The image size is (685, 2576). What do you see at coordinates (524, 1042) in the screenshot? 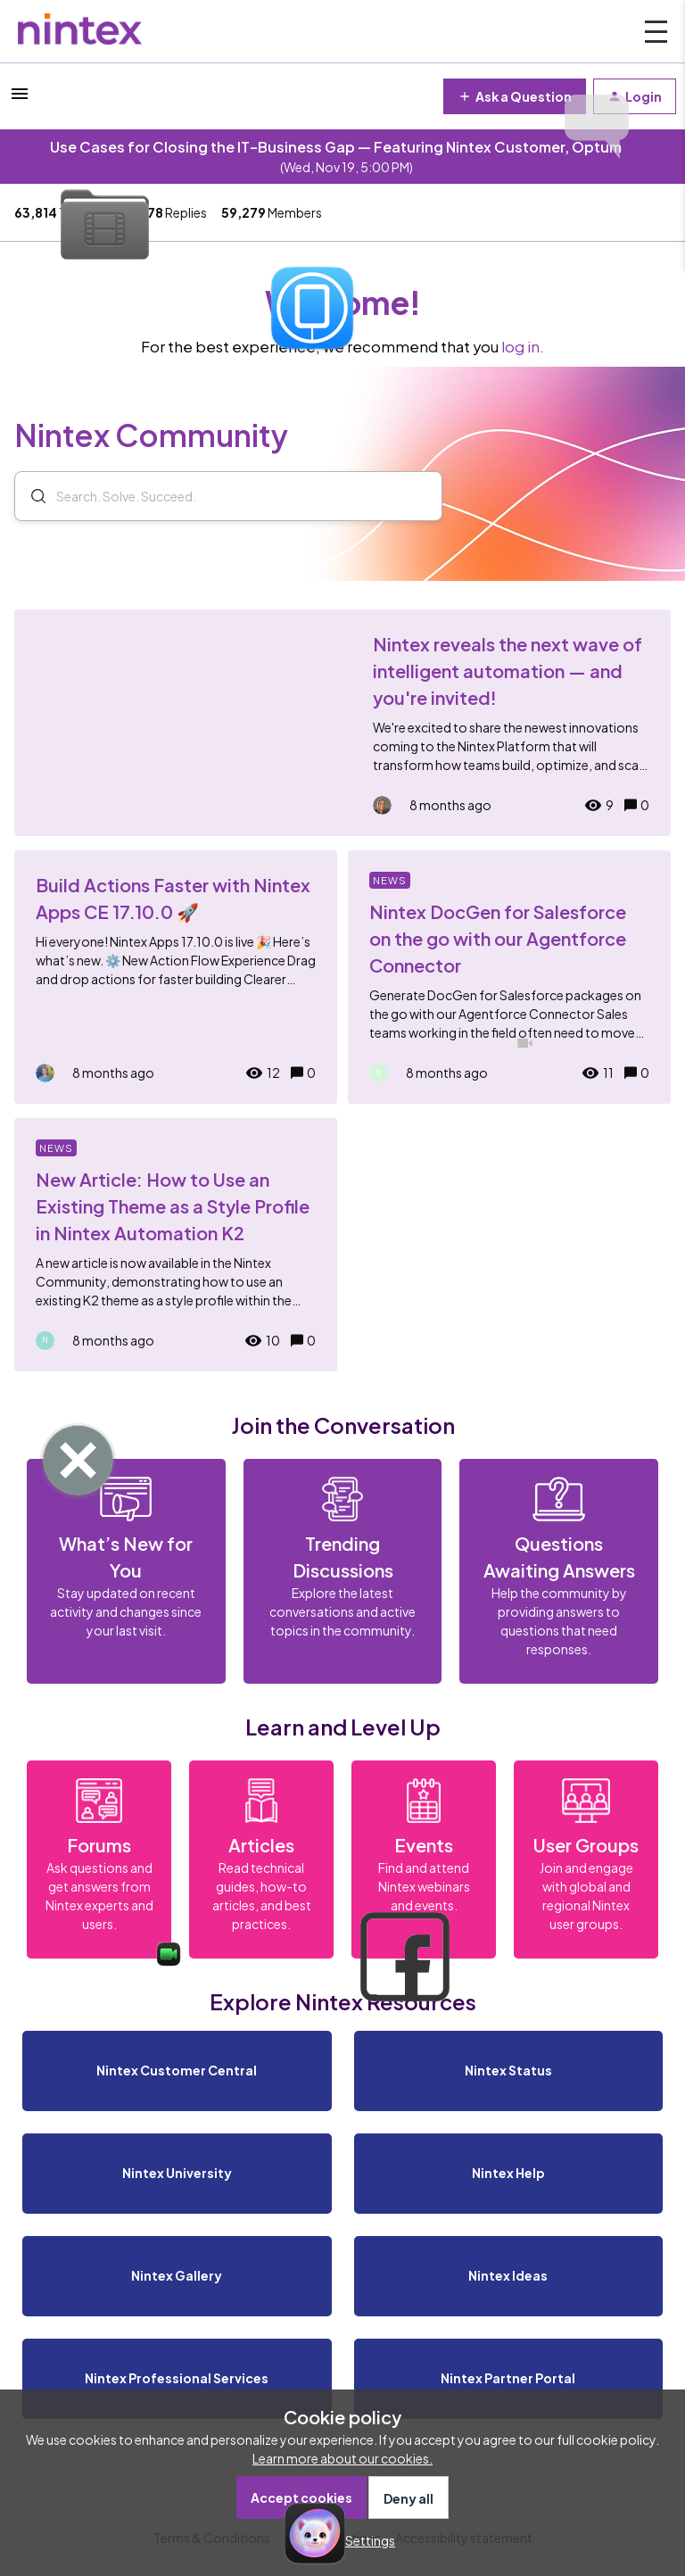
I see `access video files or library` at bounding box center [524, 1042].